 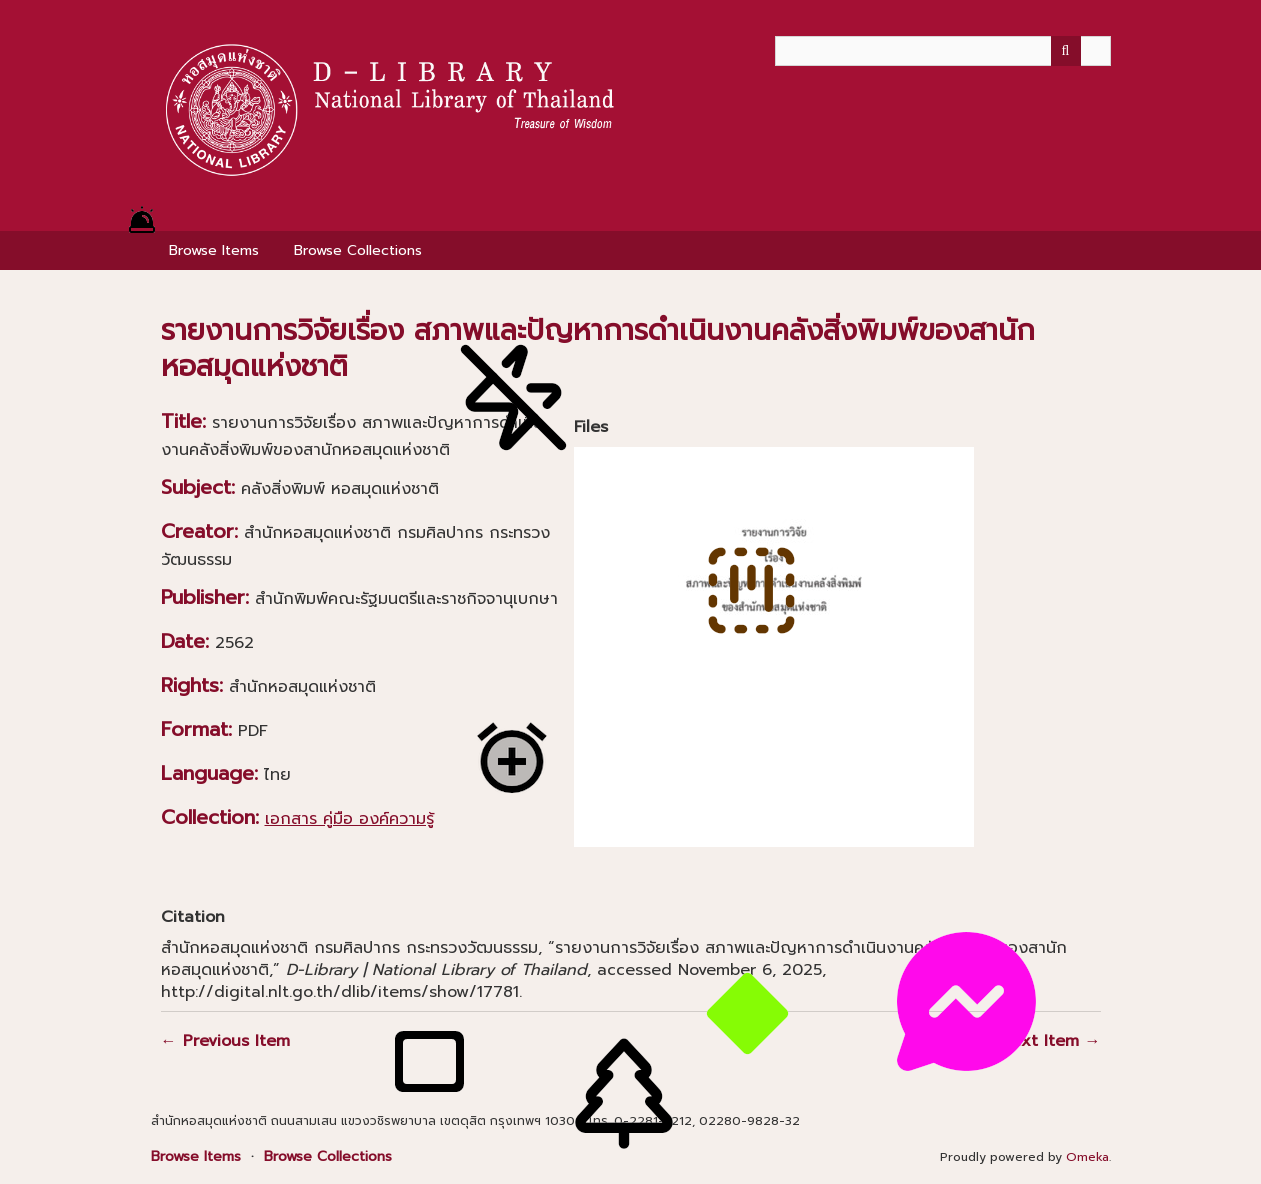 I want to click on create a new kanban board, so click(x=751, y=590).